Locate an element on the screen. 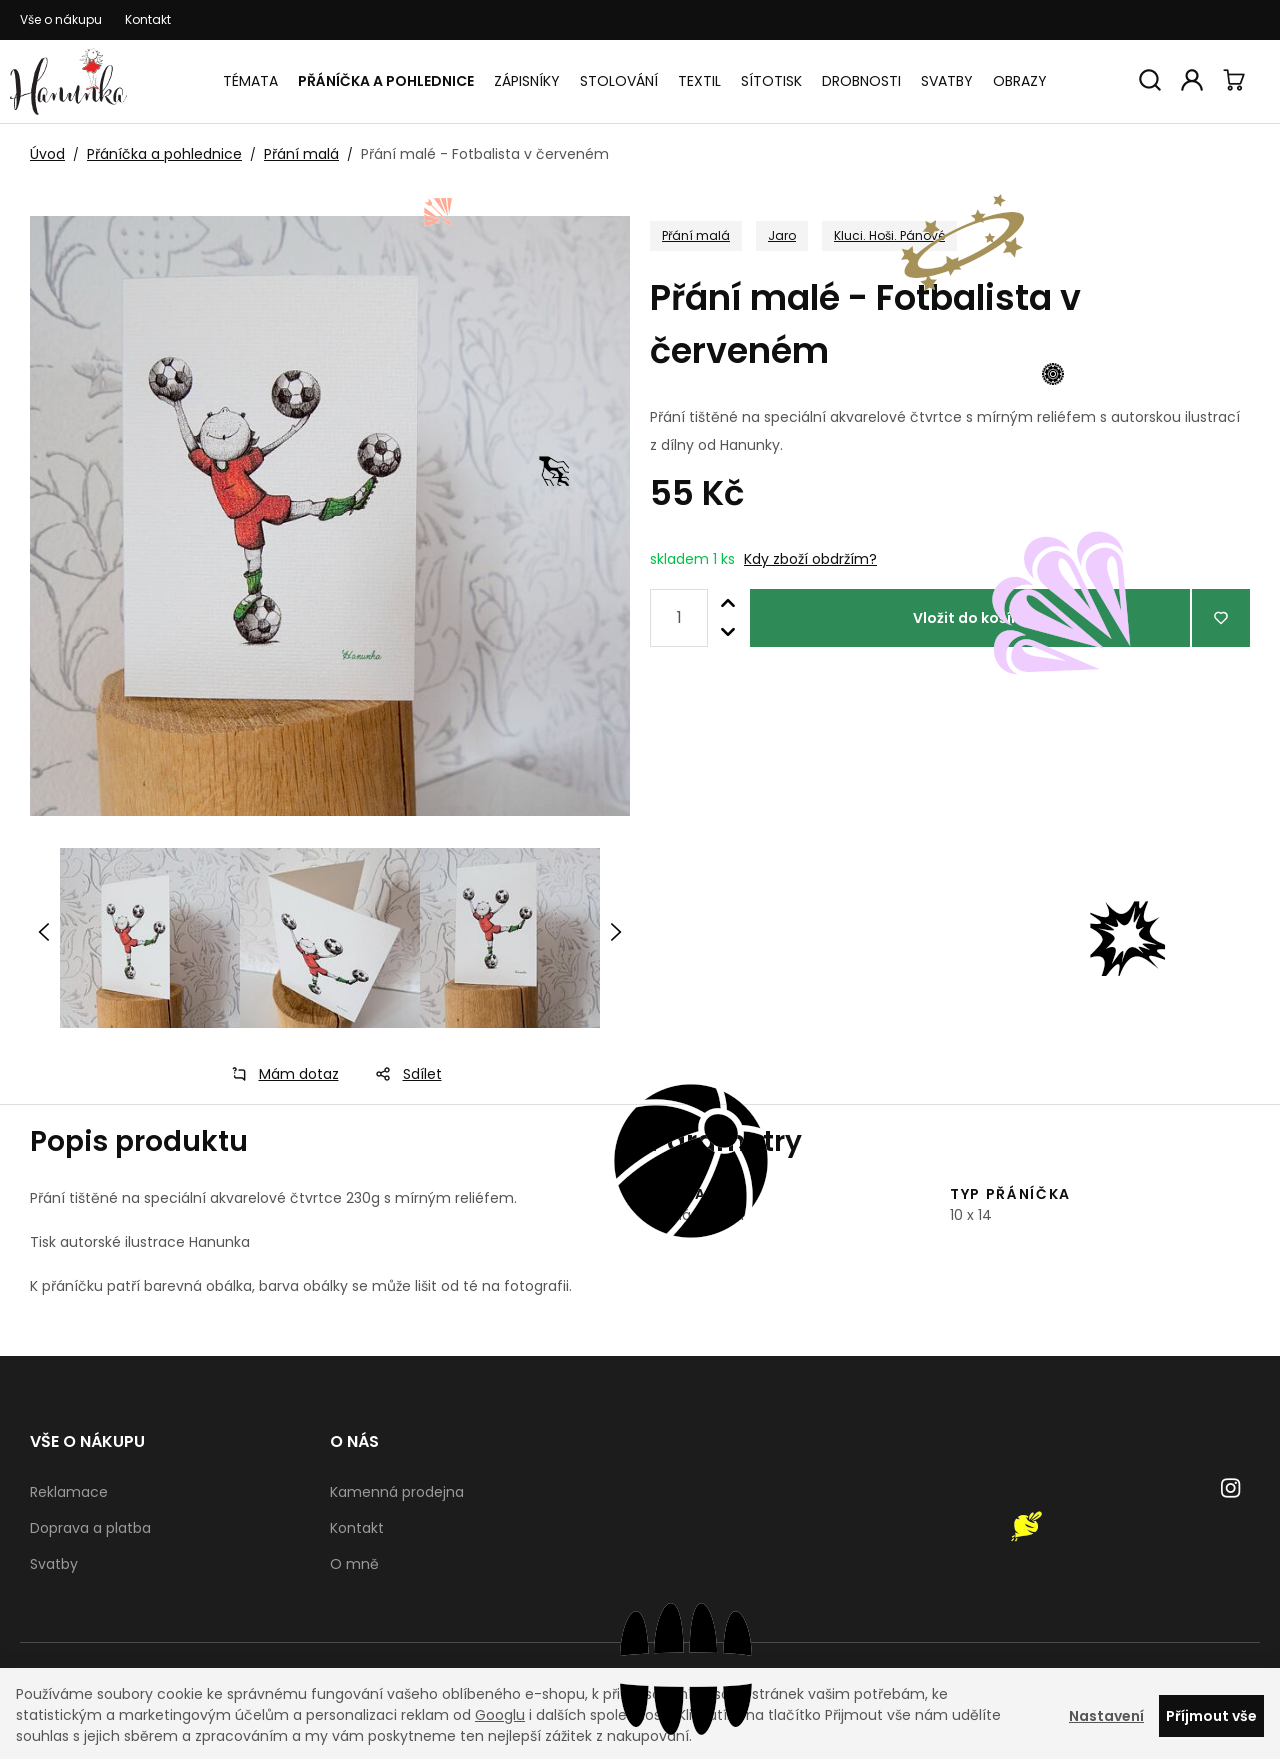  access beach or summer-themed games is located at coordinates (691, 1161).